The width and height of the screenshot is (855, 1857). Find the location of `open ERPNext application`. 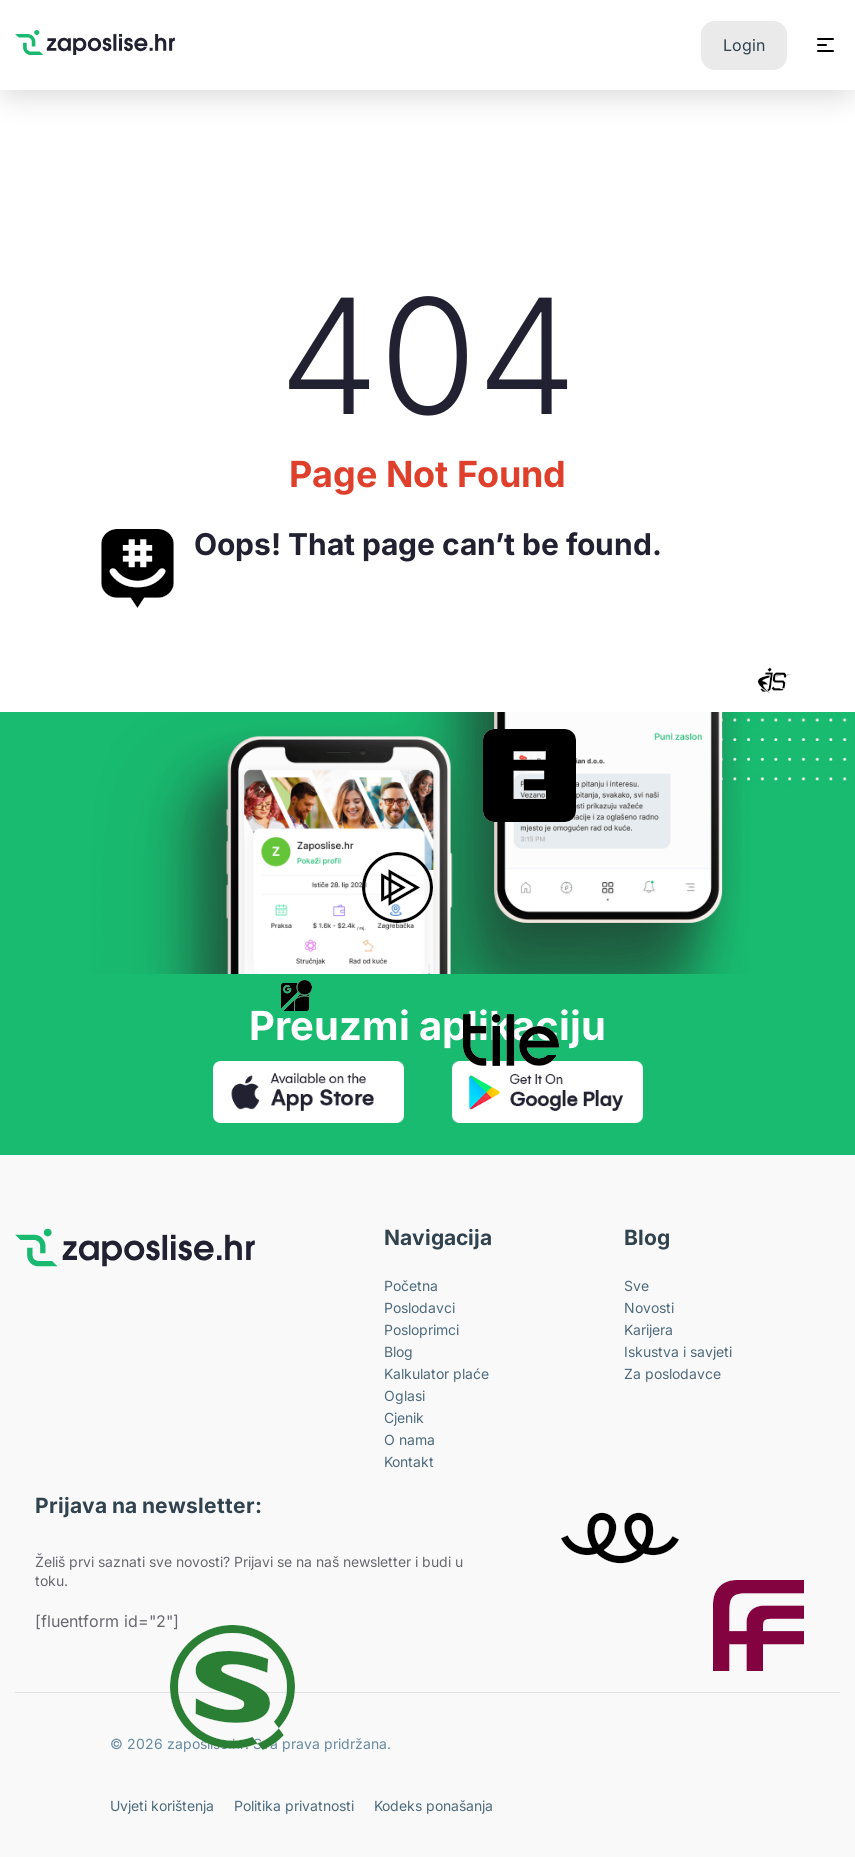

open ERPNext application is located at coordinates (529, 775).